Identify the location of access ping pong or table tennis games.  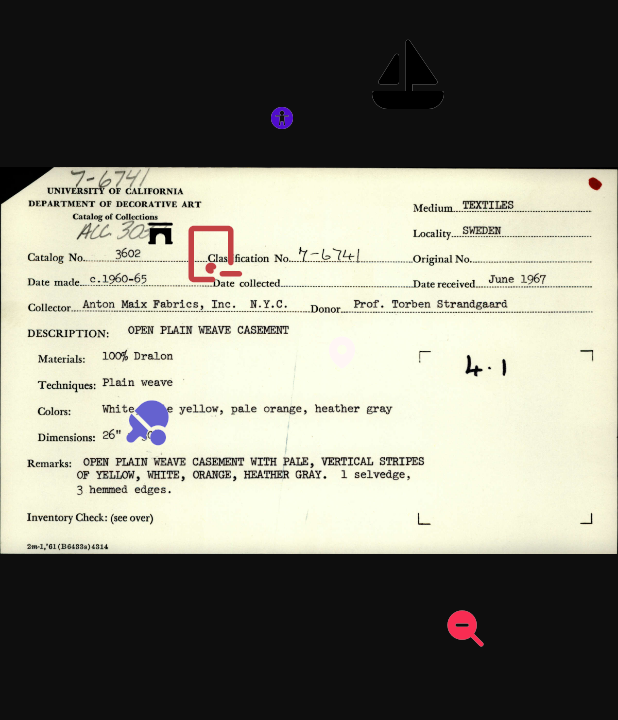
(147, 421).